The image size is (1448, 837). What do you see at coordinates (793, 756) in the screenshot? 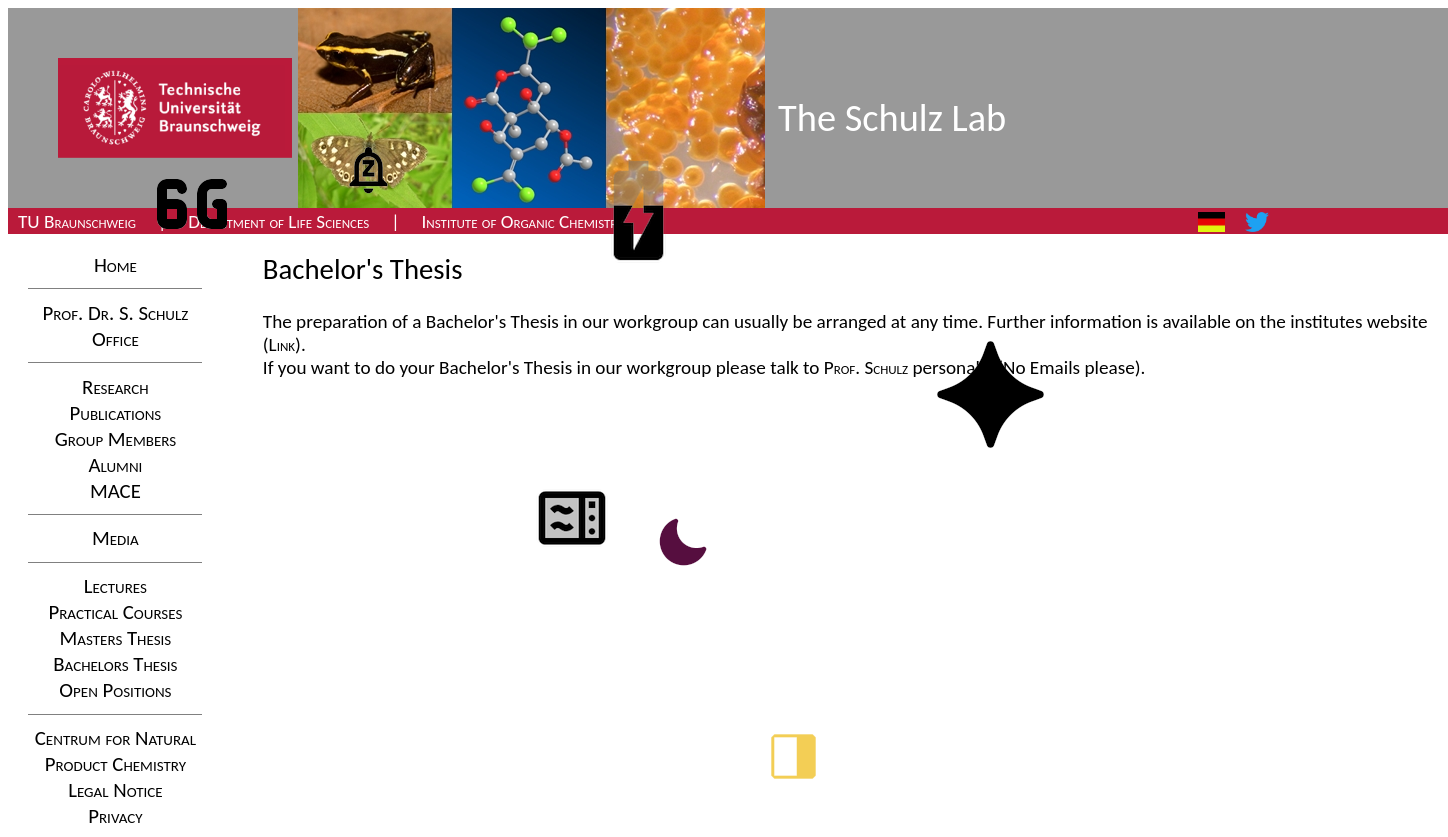
I see `toggle the right sidebar panel` at bounding box center [793, 756].